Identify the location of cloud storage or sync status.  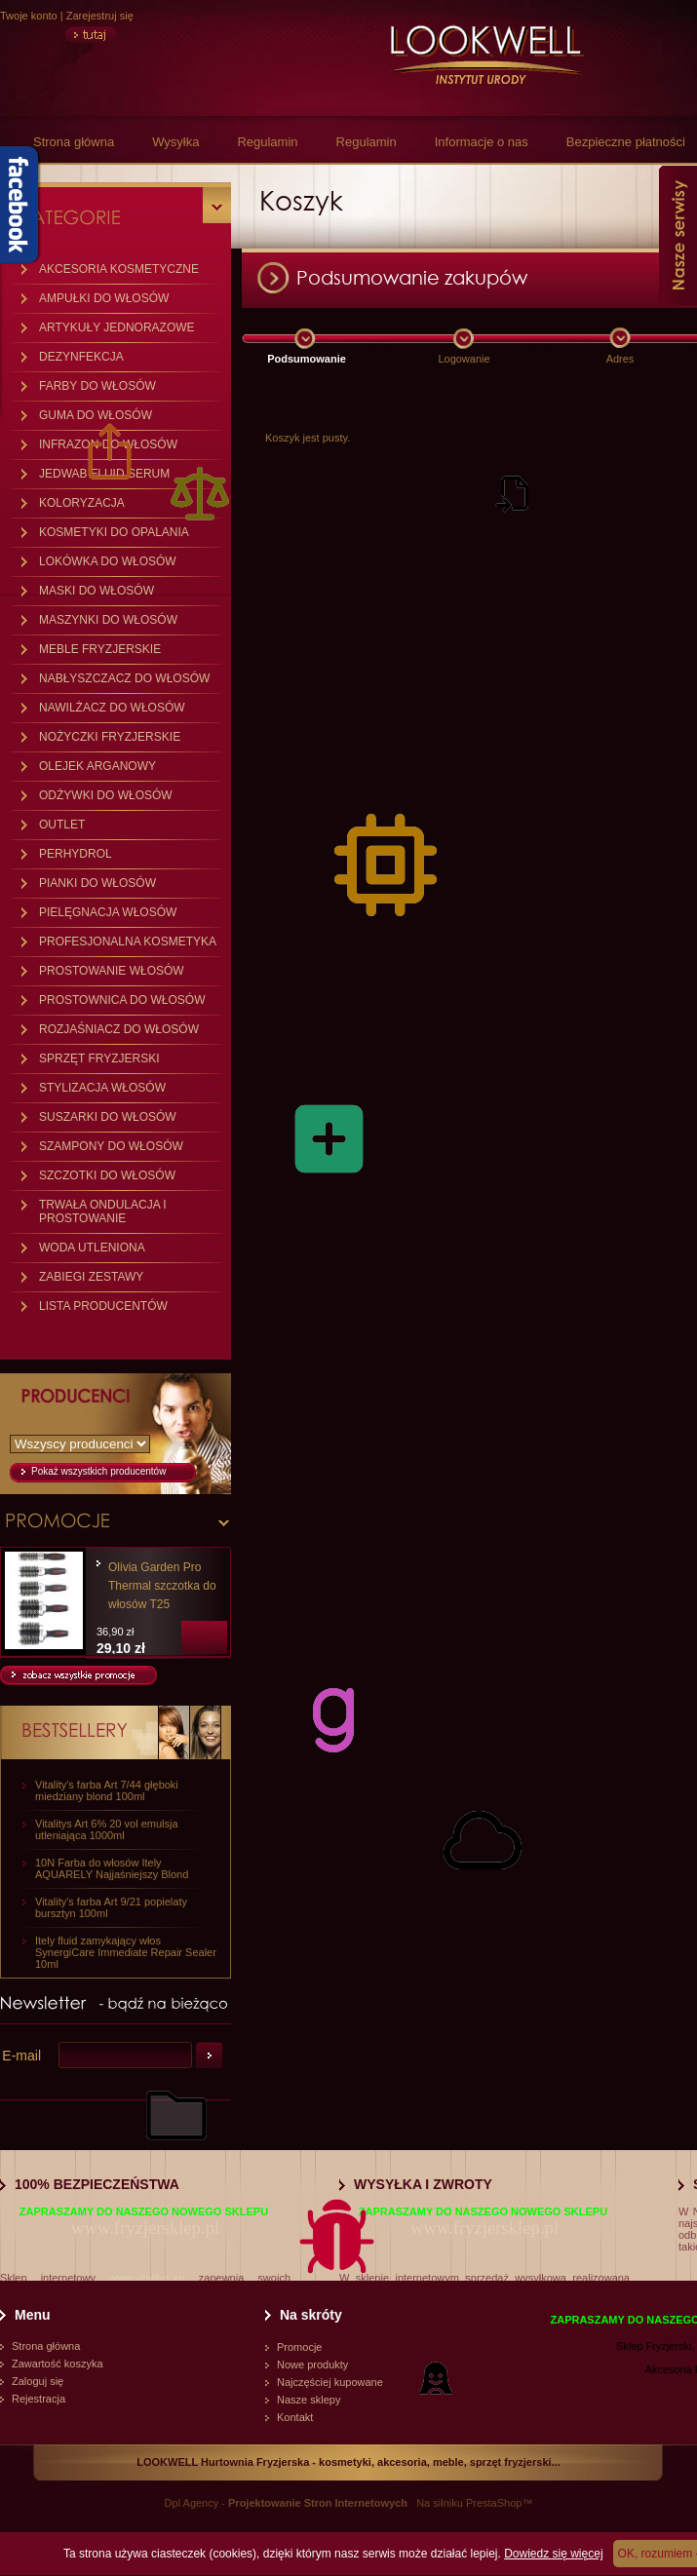
(483, 1840).